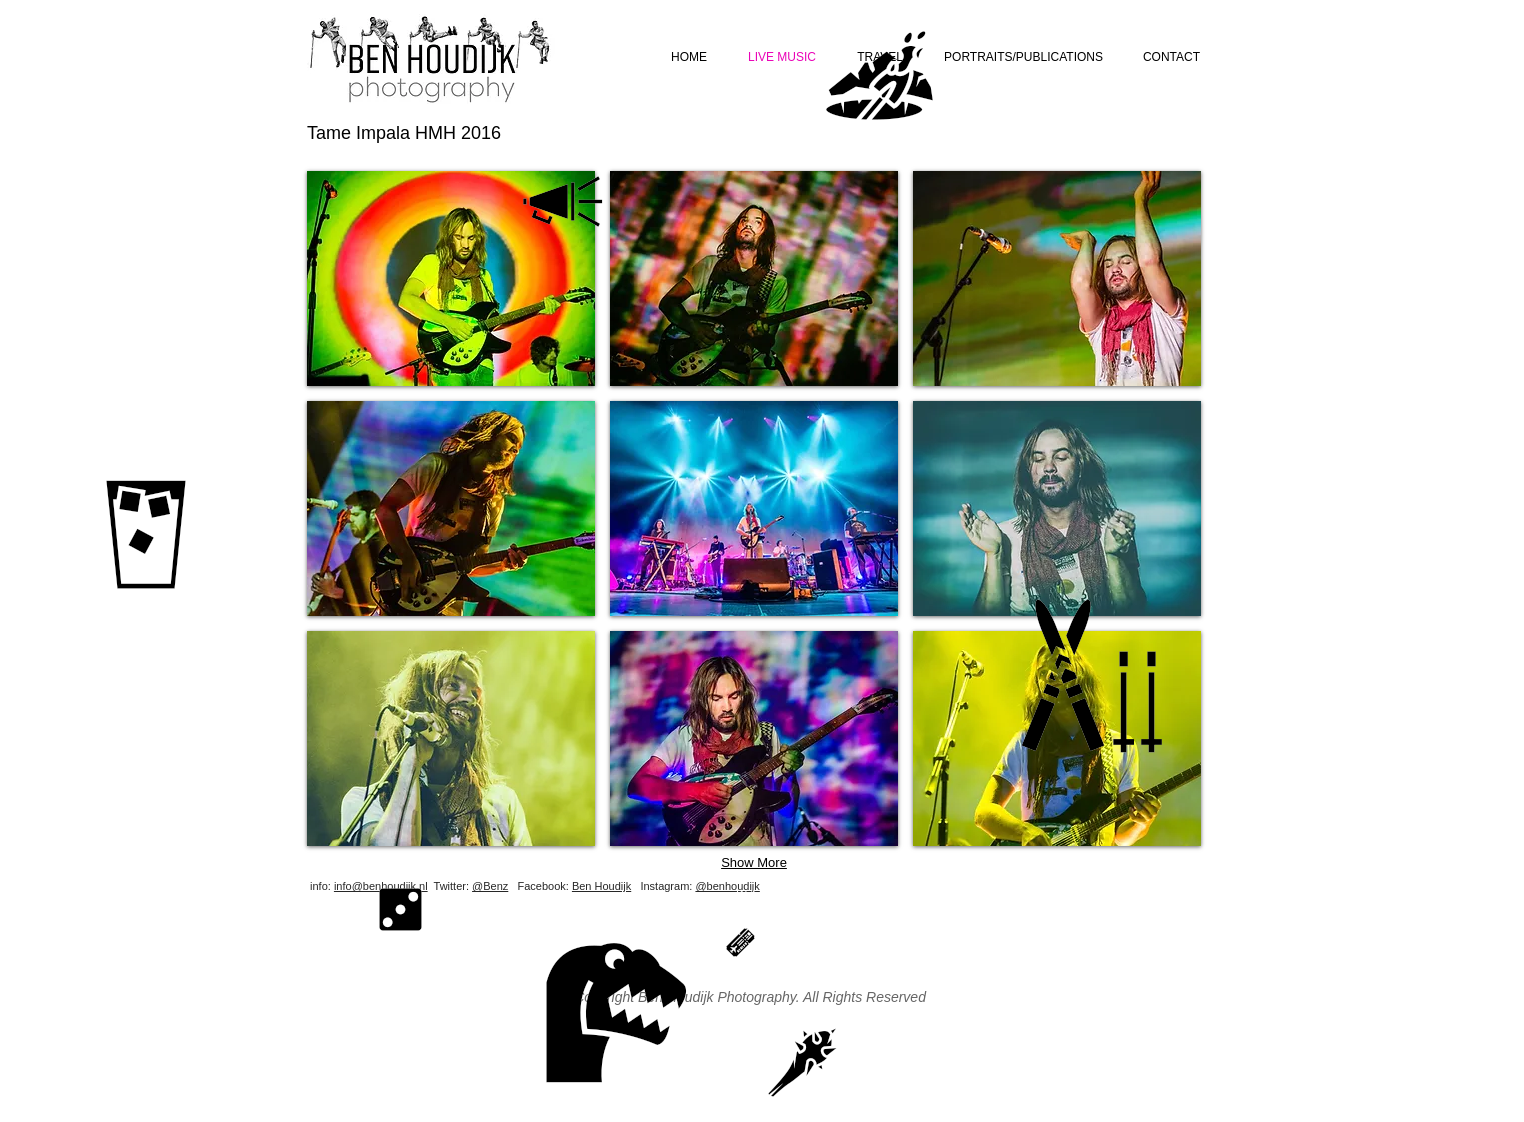  What do you see at coordinates (616, 1012) in the screenshot?
I see `dinosaur or t-rex character selection` at bounding box center [616, 1012].